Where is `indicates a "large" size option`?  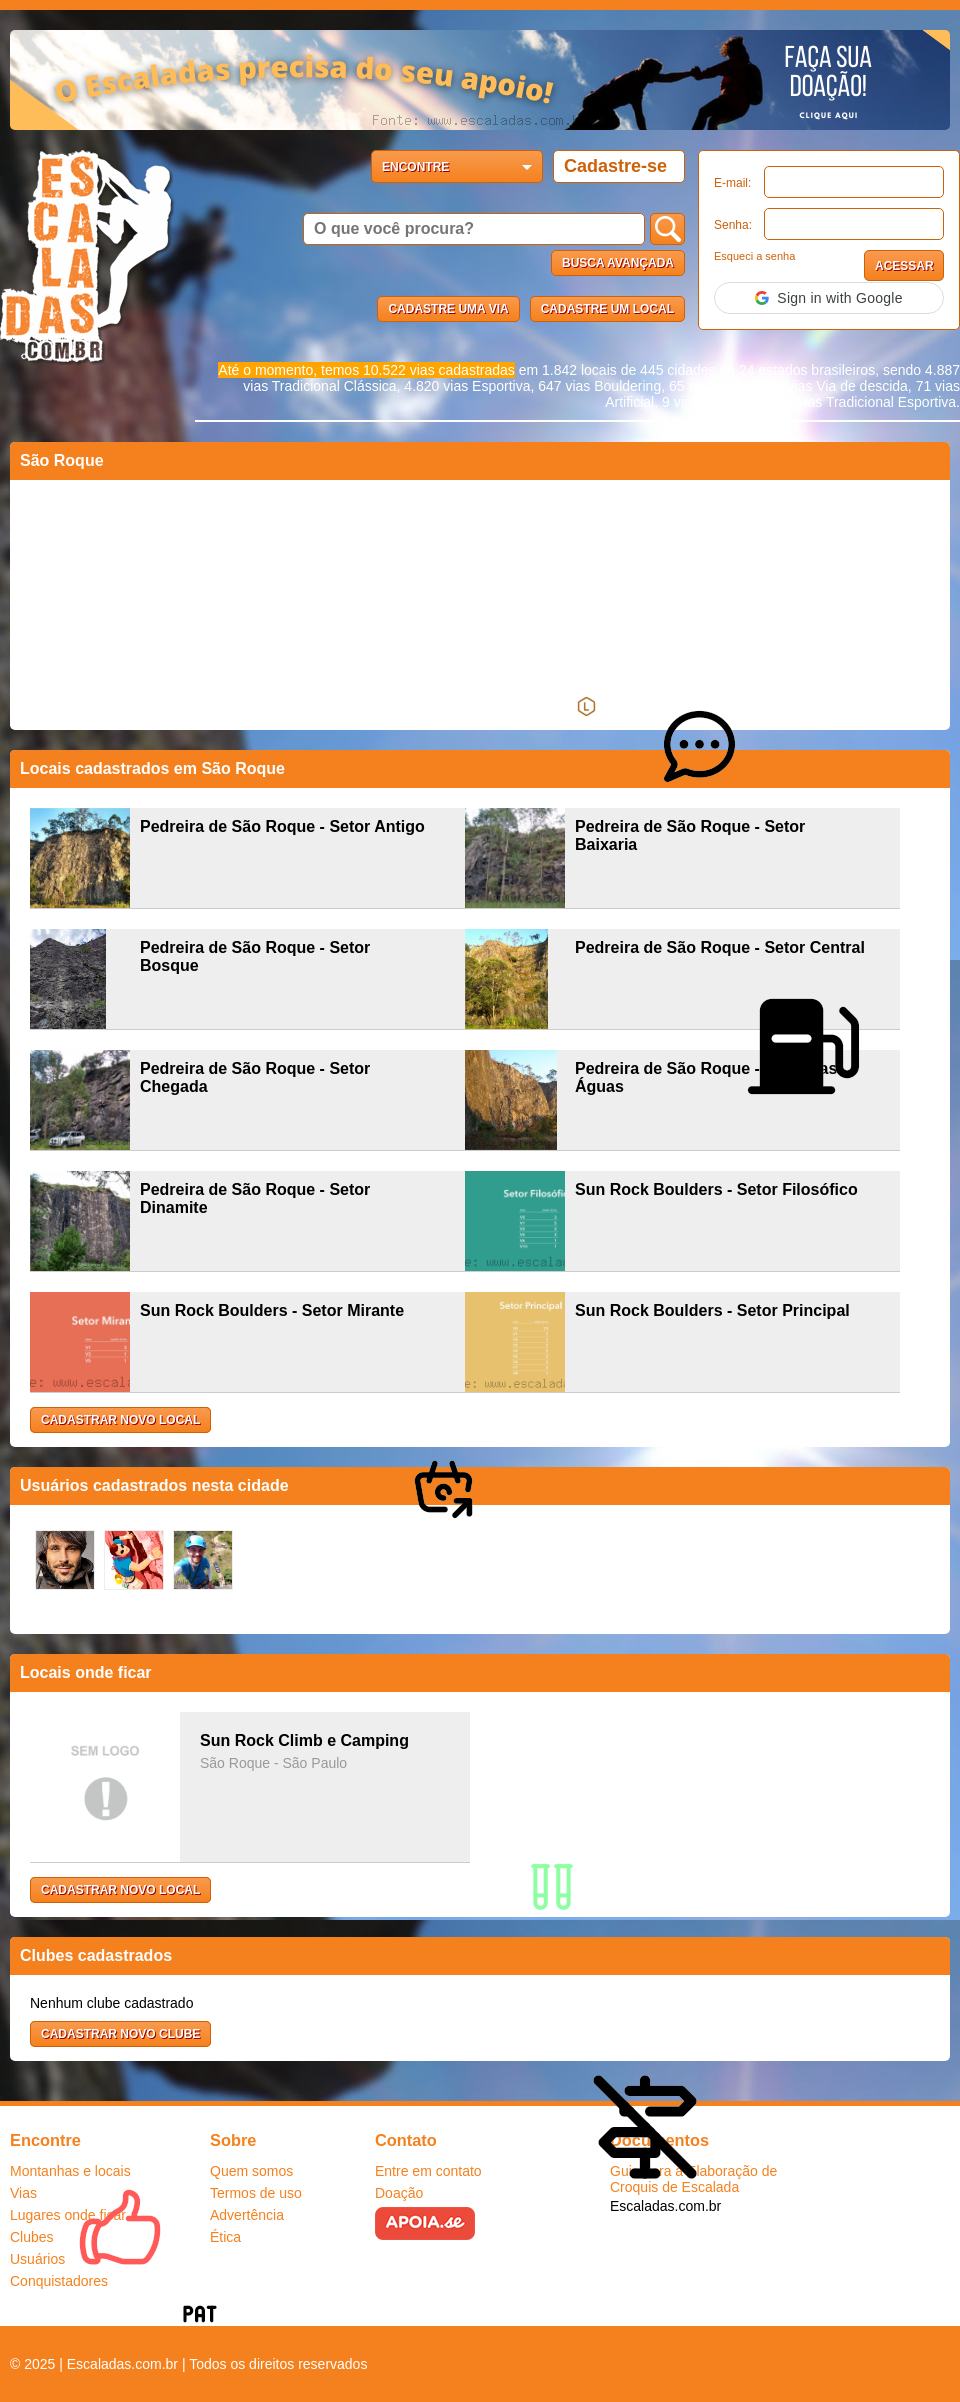
indicates a "large" size option is located at coordinates (586, 706).